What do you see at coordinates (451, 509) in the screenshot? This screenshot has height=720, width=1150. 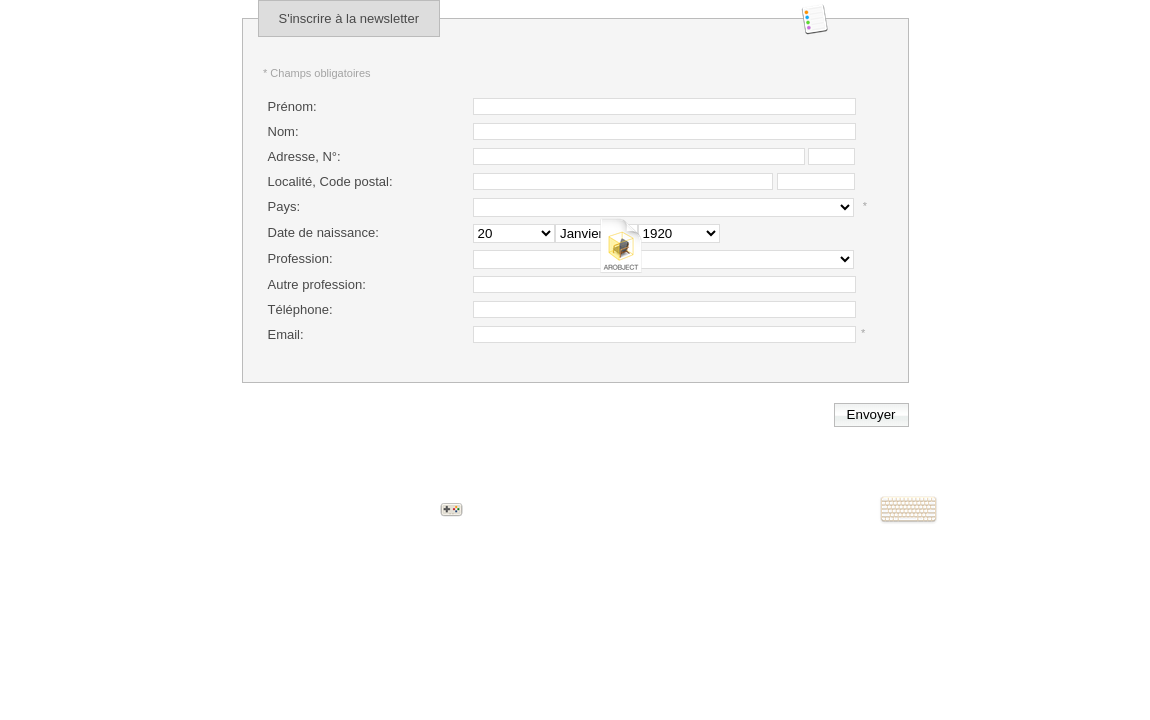 I see `game controller input device detected` at bounding box center [451, 509].